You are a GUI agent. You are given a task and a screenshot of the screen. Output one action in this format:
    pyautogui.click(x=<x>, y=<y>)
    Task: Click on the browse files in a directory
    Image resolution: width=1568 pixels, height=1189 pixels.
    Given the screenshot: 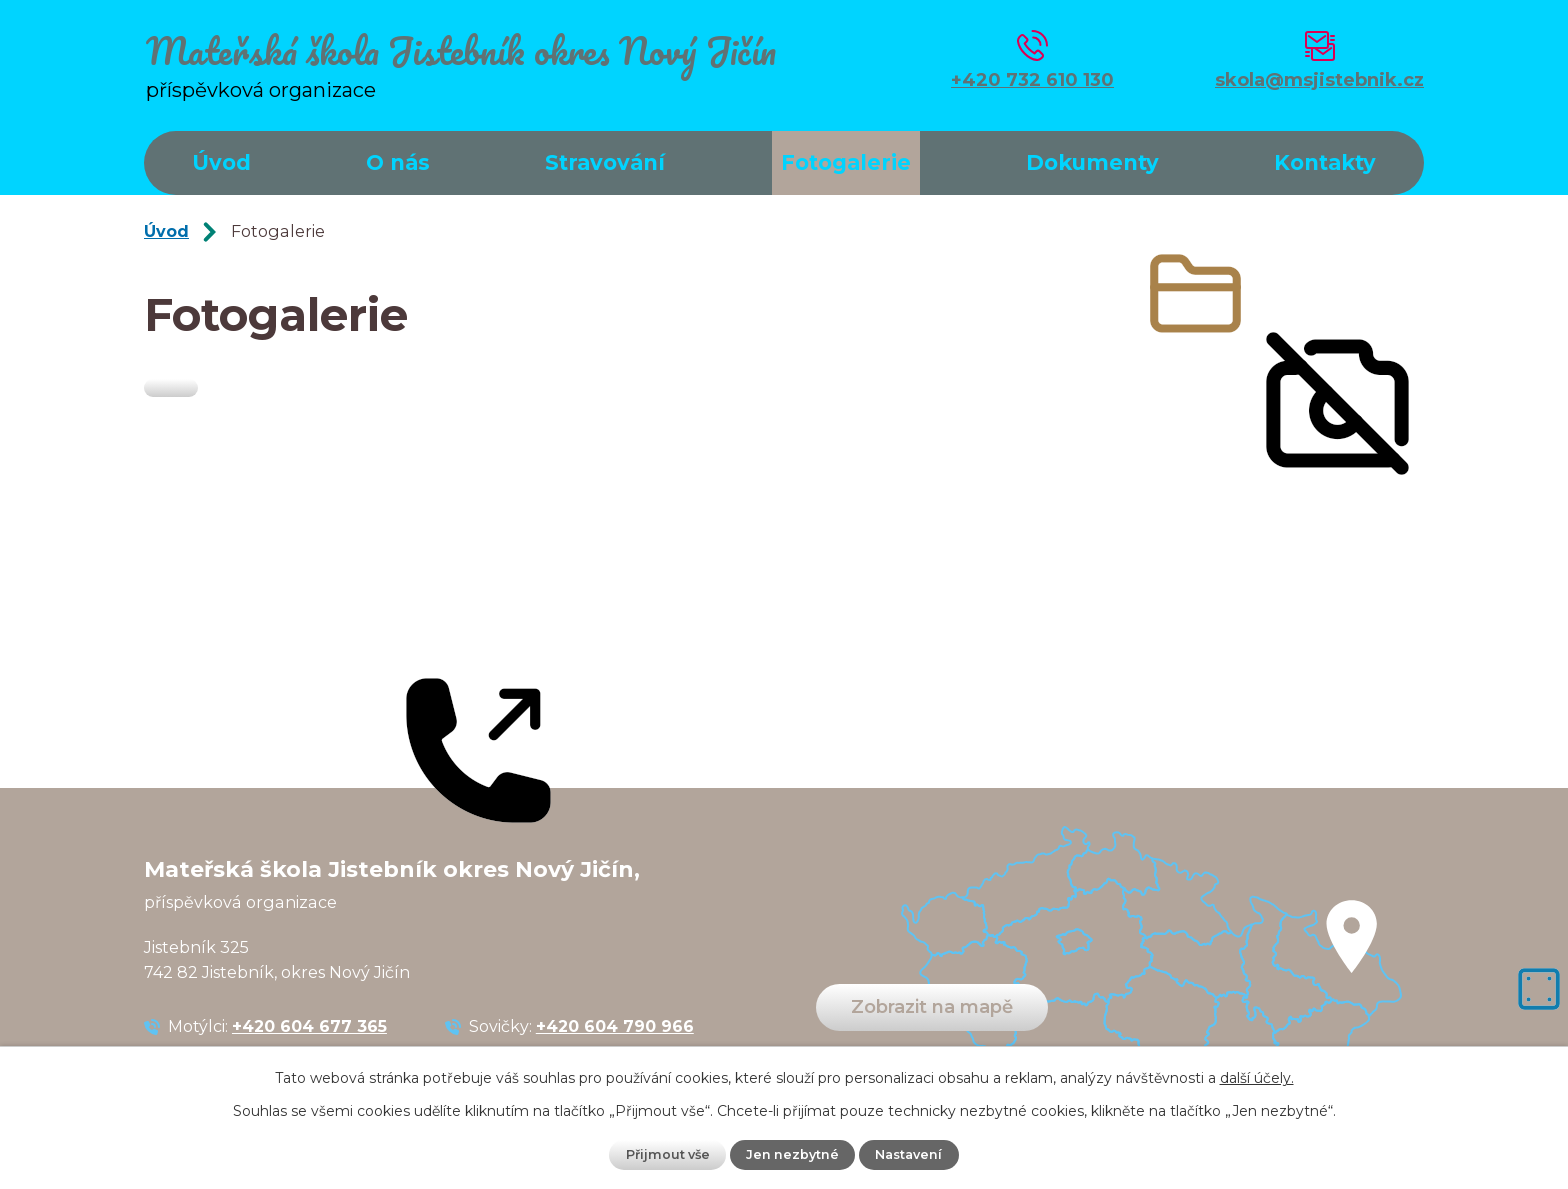 What is the action you would take?
    pyautogui.click(x=1195, y=295)
    